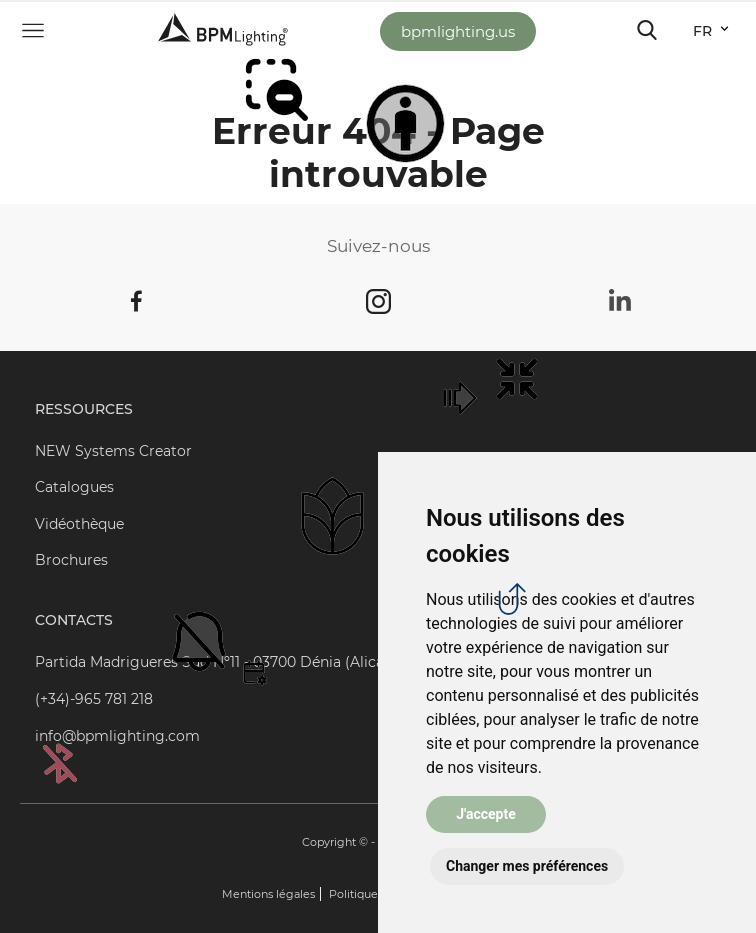 This screenshot has width=756, height=933. What do you see at coordinates (511, 599) in the screenshot?
I see `redo or repeat last action` at bounding box center [511, 599].